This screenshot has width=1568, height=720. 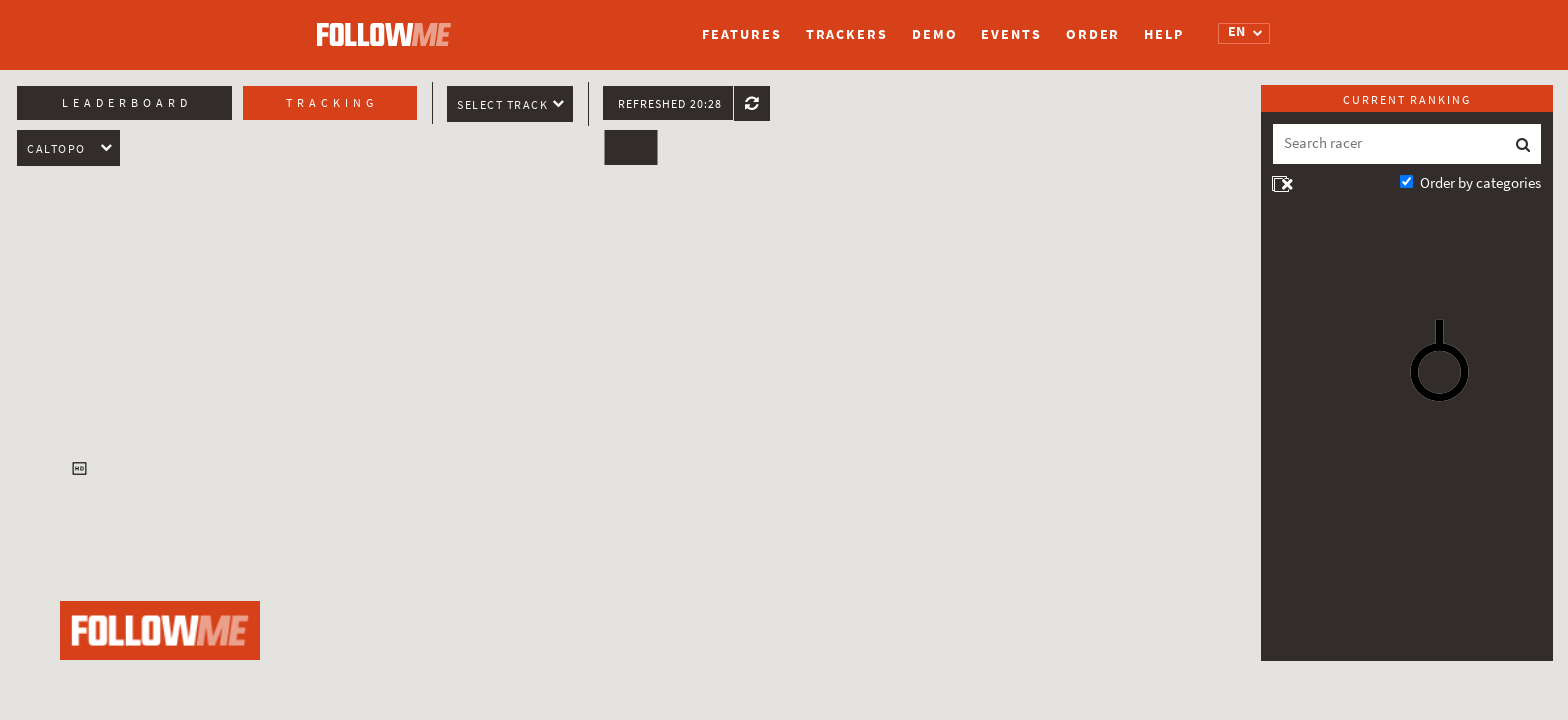 I want to click on indicates high-definition video quality is available, so click(x=79, y=468).